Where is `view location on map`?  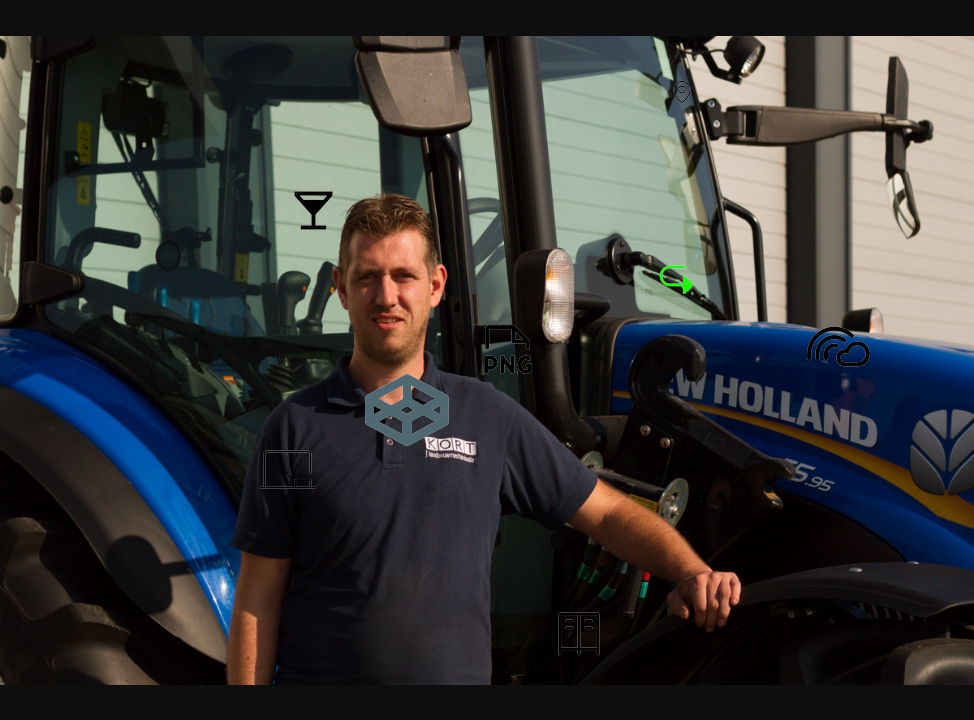
view location on map is located at coordinates (682, 92).